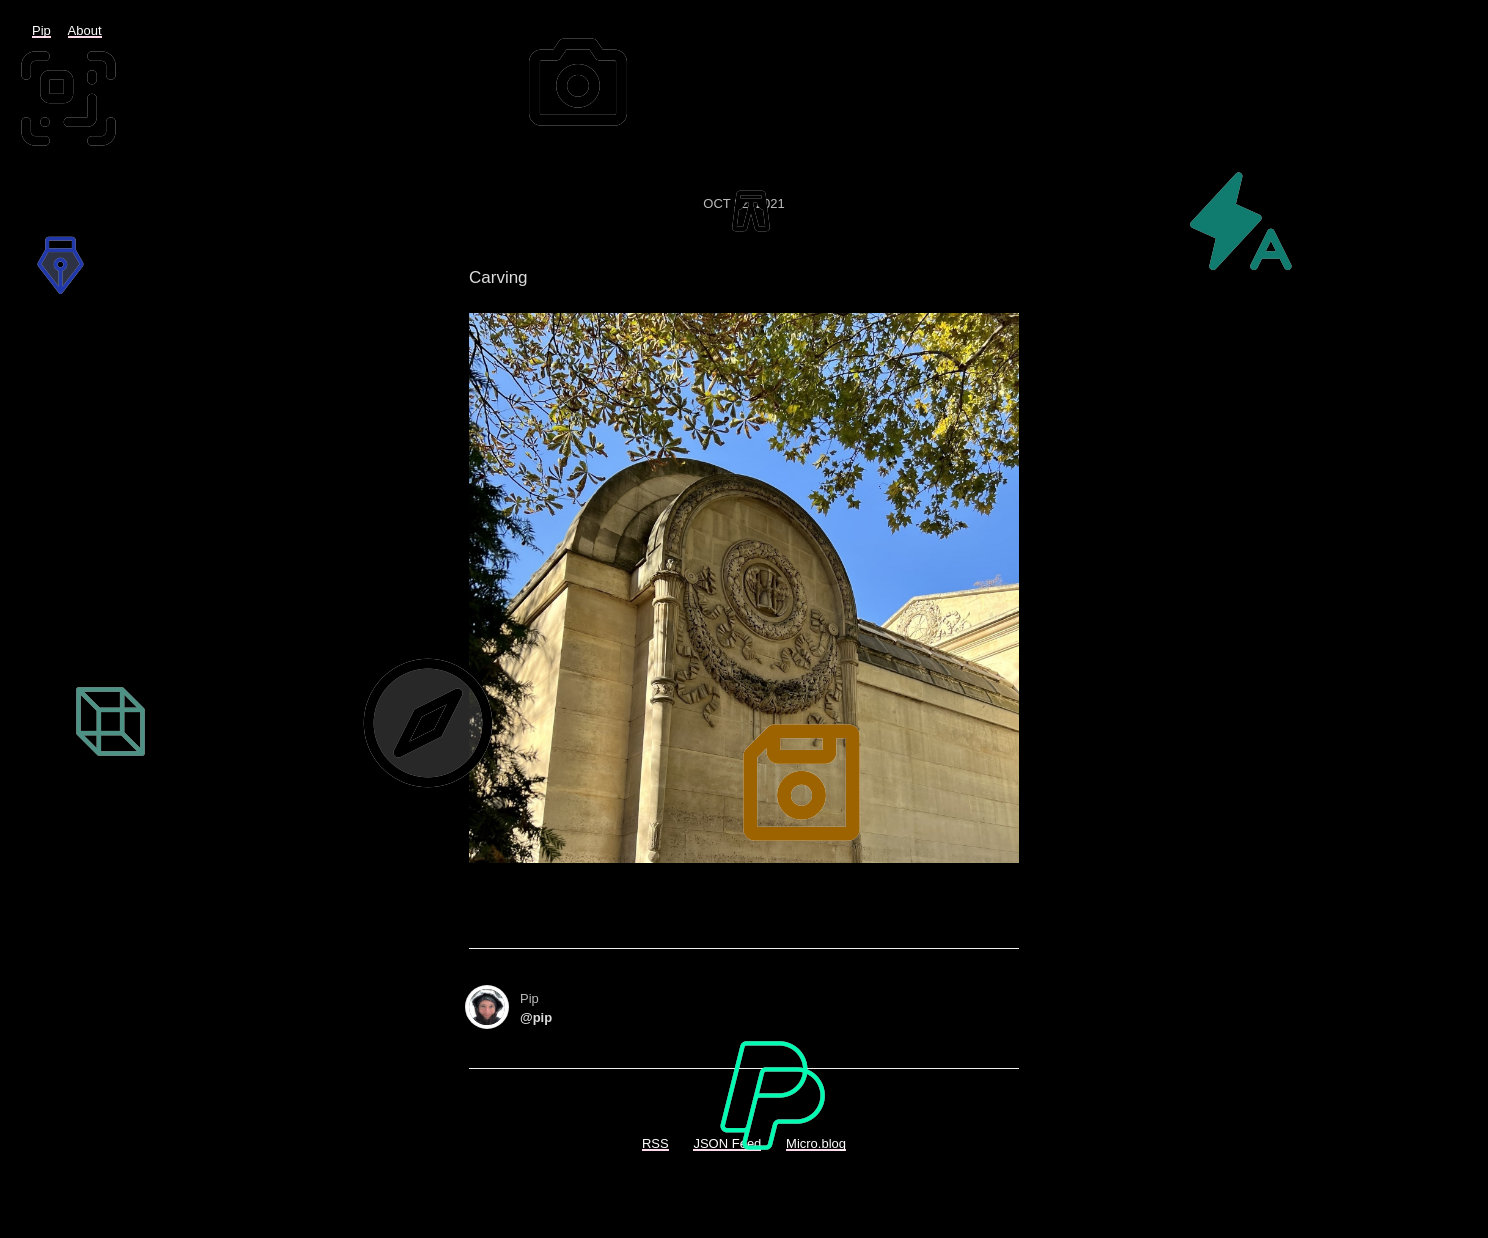  What do you see at coordinates (578, 84) in the screenshot?
I see `take a photo` at bounding box center [578, 84].